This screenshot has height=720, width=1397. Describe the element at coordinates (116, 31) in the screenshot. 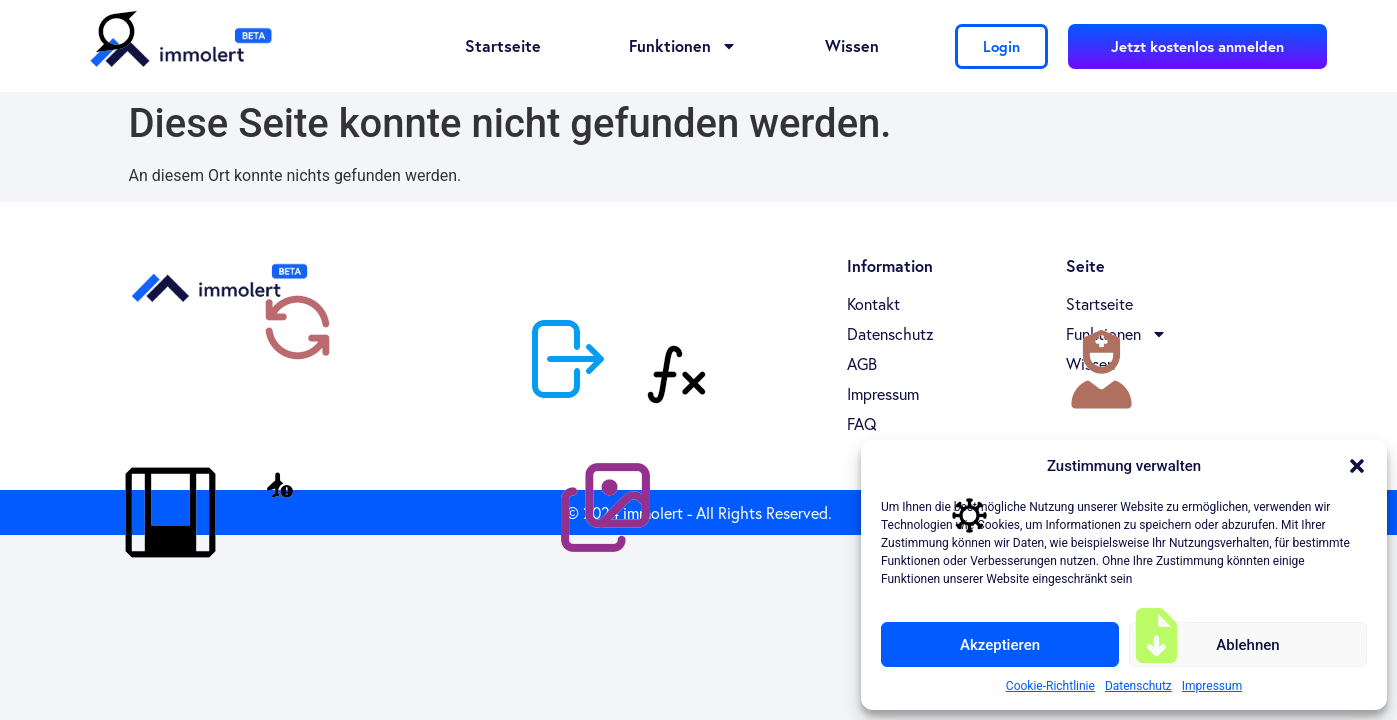

I see `Superpowers game engine logo` at that location.